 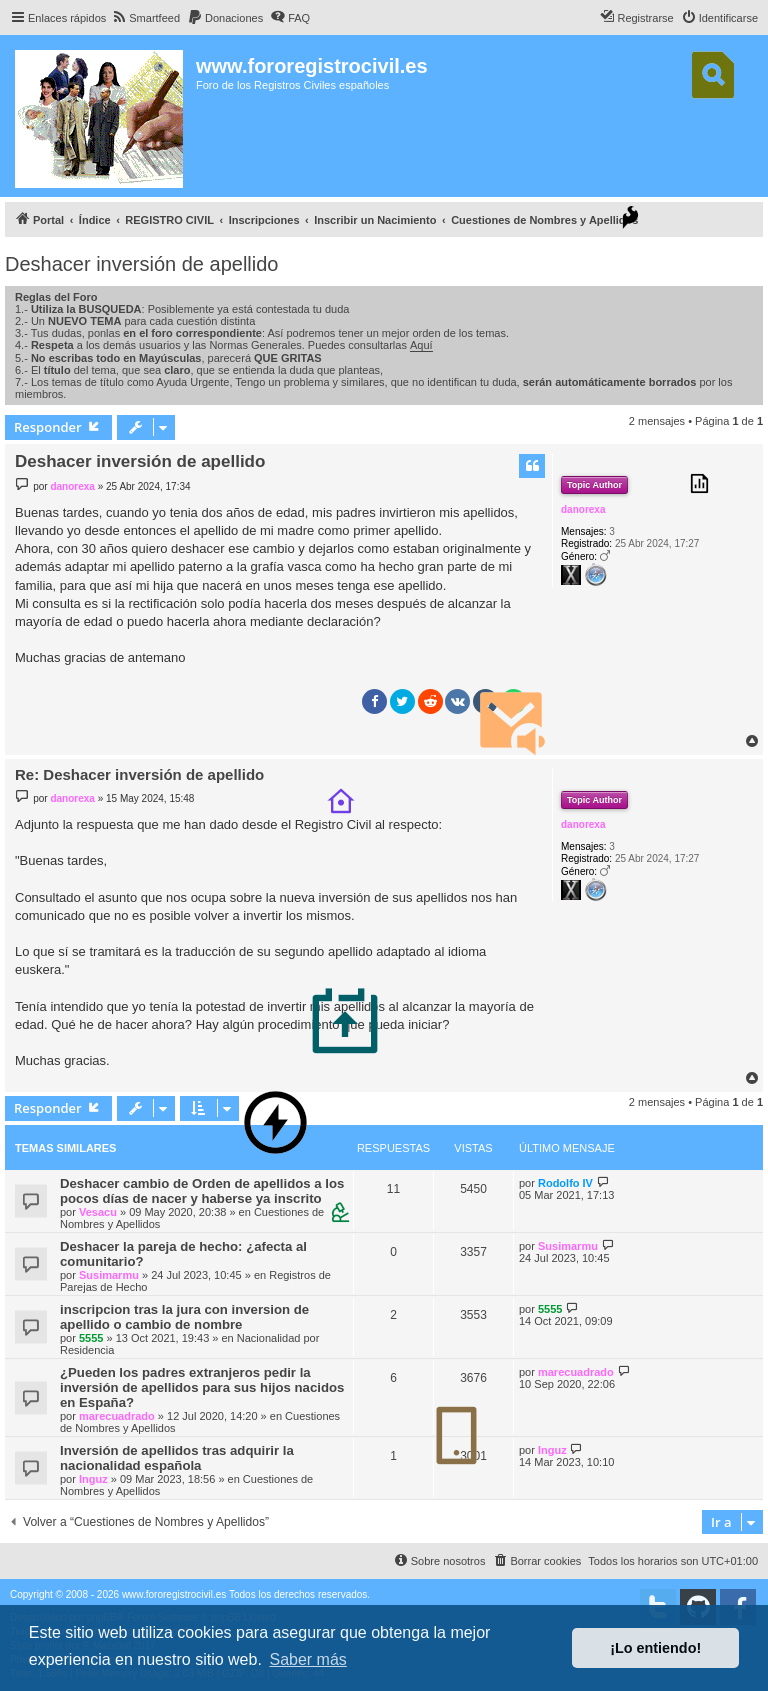 What do you see at coordinates (456, 1435) in the screenshot?
I see `access mobile device settings` at bounding box center [456, 1435].